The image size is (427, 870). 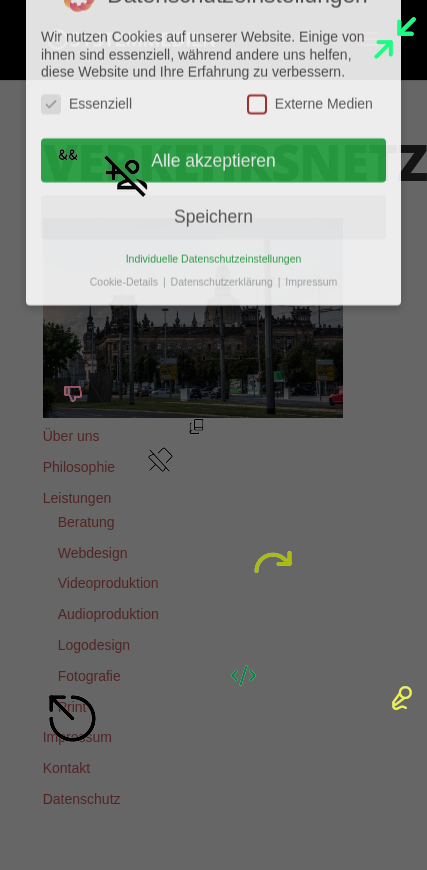 What do you see at coordinates (73, 393) in the screenshot?
I see `dislike or downvote content` at bounding box center [73, 393].